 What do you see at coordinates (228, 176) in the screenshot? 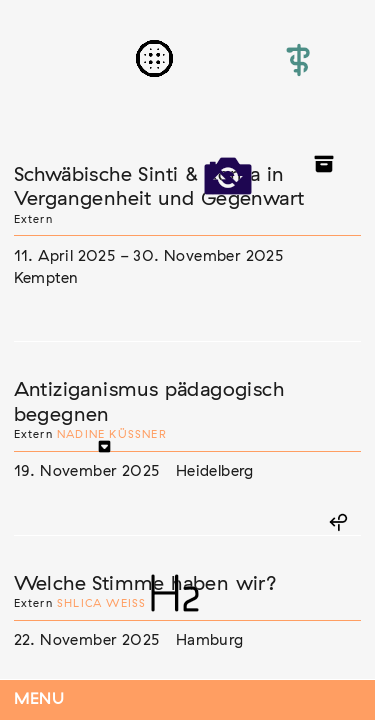
I see `switch between front and rear camera` at bounding box center [228, 176].